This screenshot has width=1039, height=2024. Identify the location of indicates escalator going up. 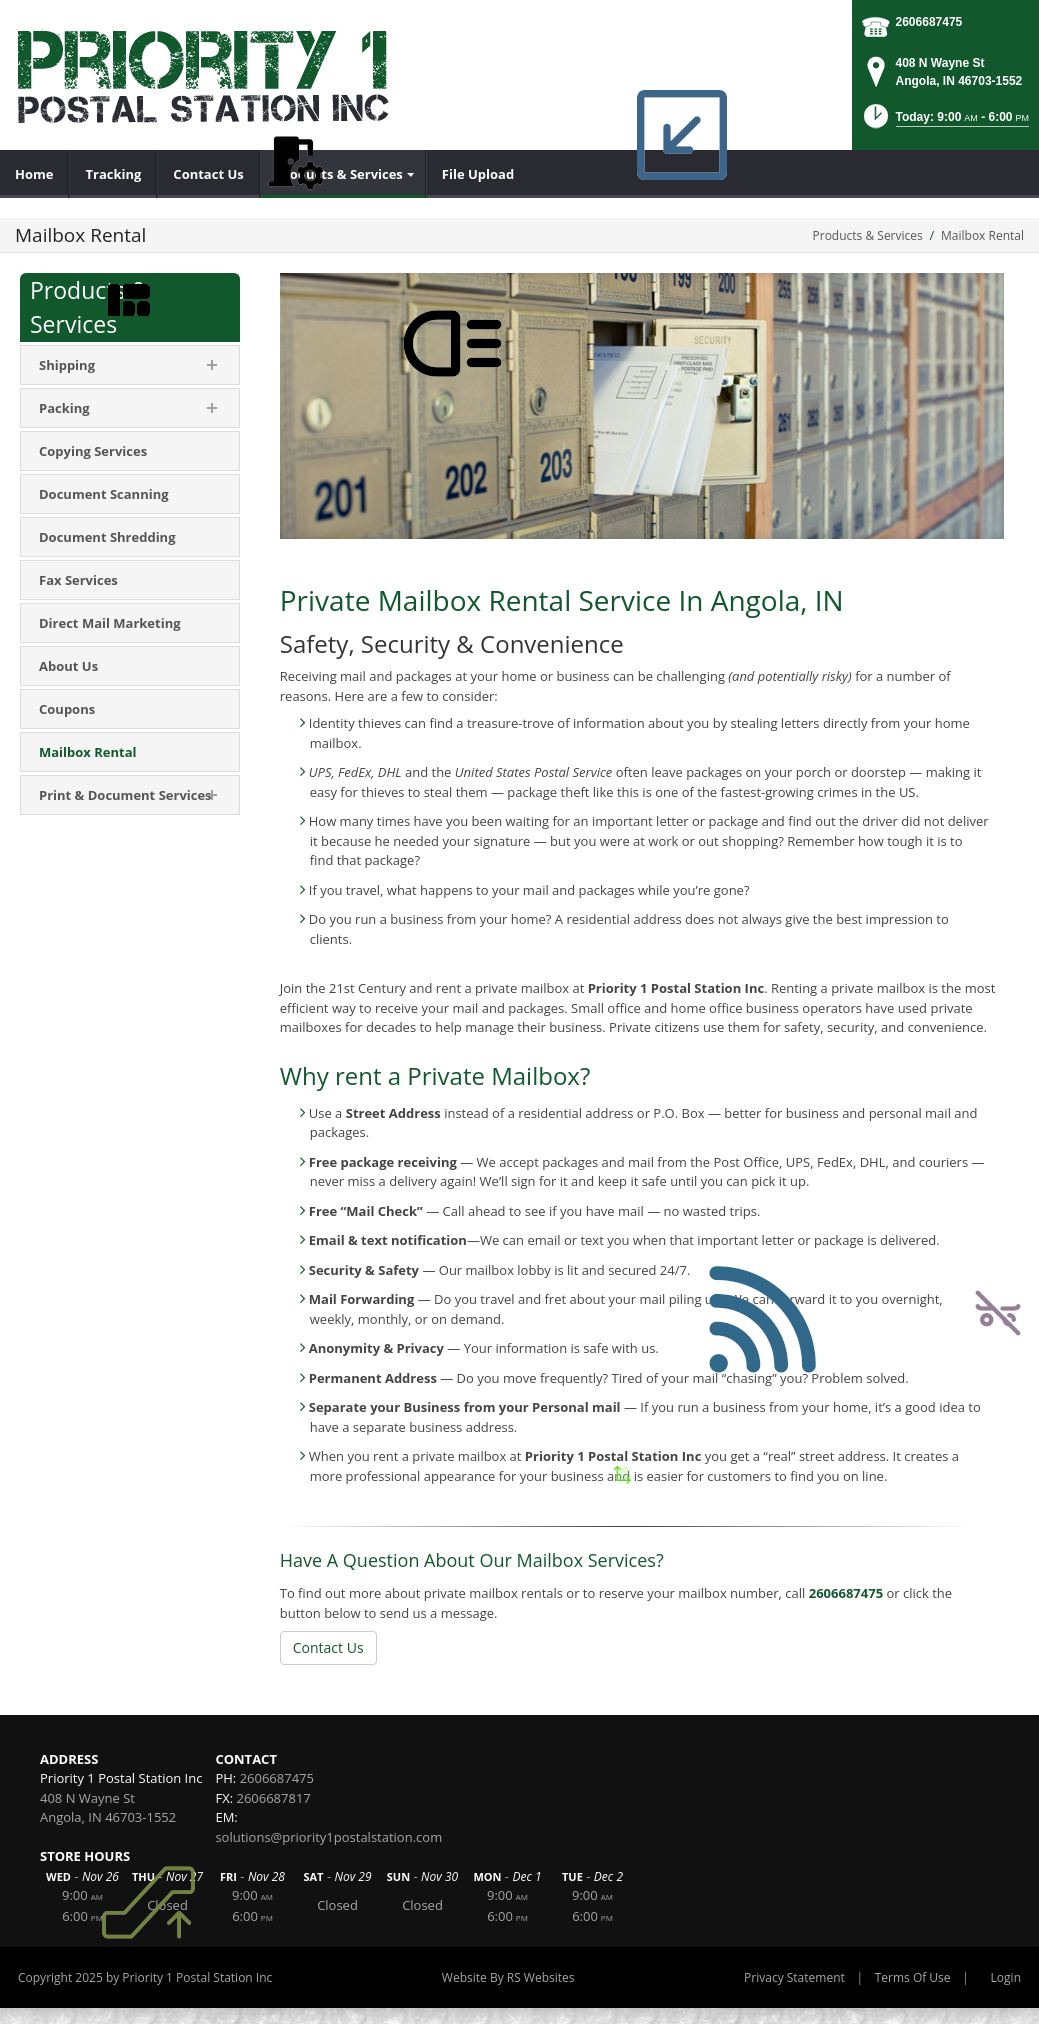
(148, 1902).